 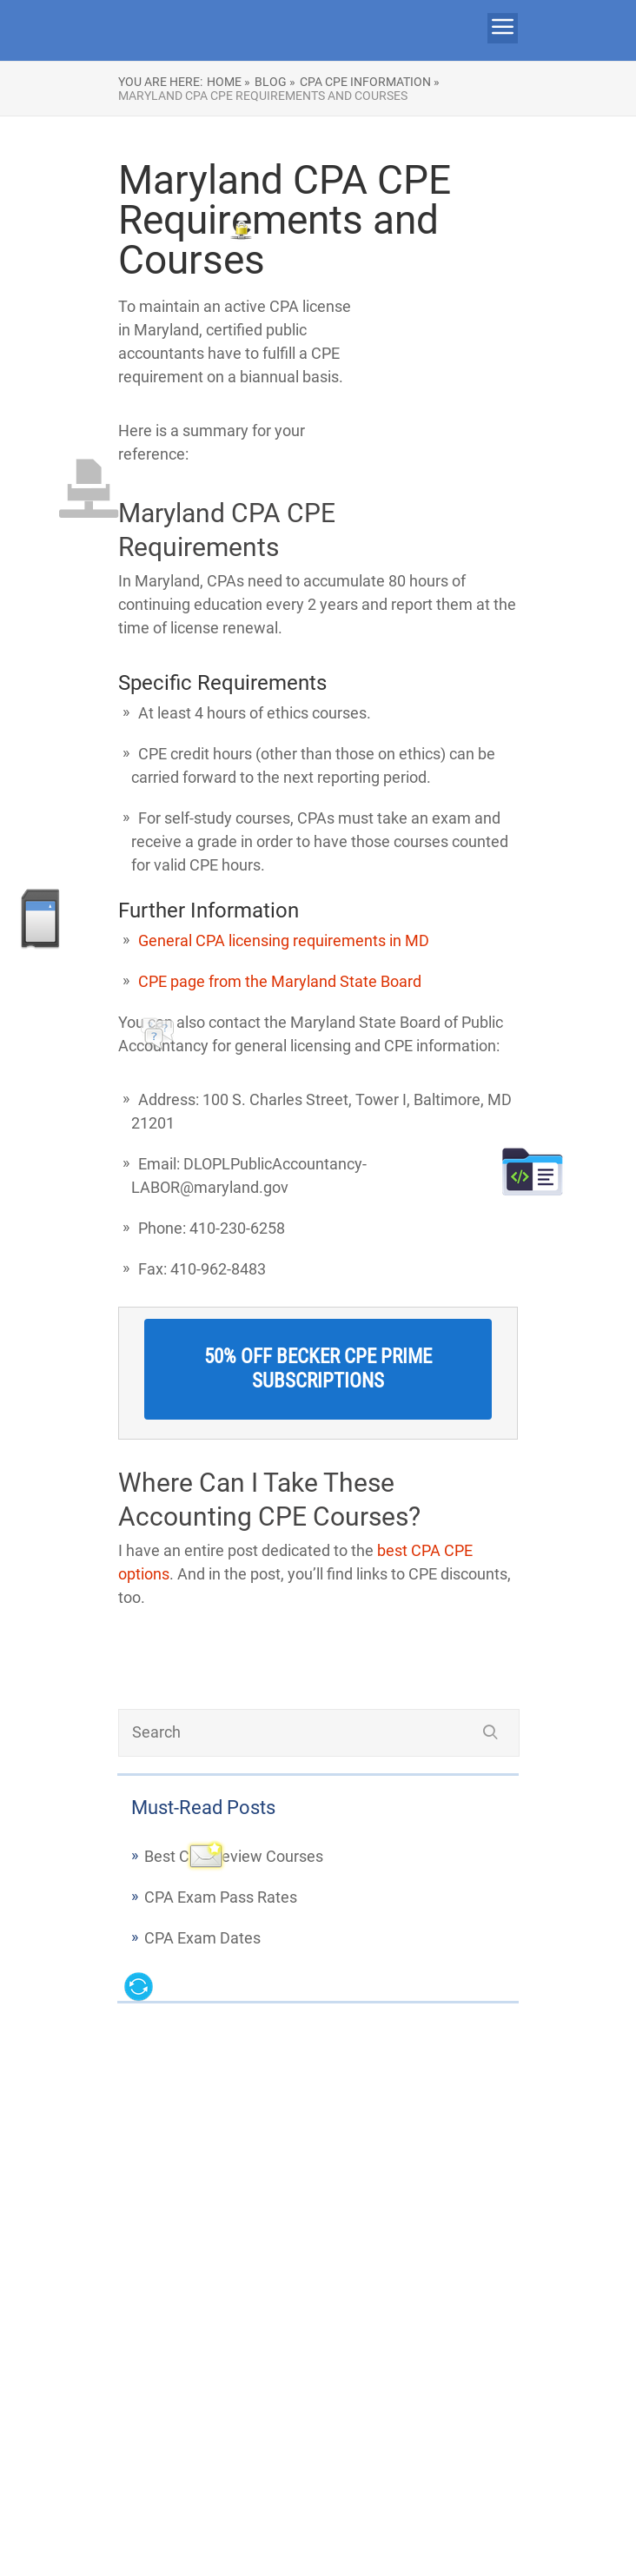 What do you see at coordinates (93, 484) in the screenshot?
I see `connect to a network printer` at bounding box center [93, 484].